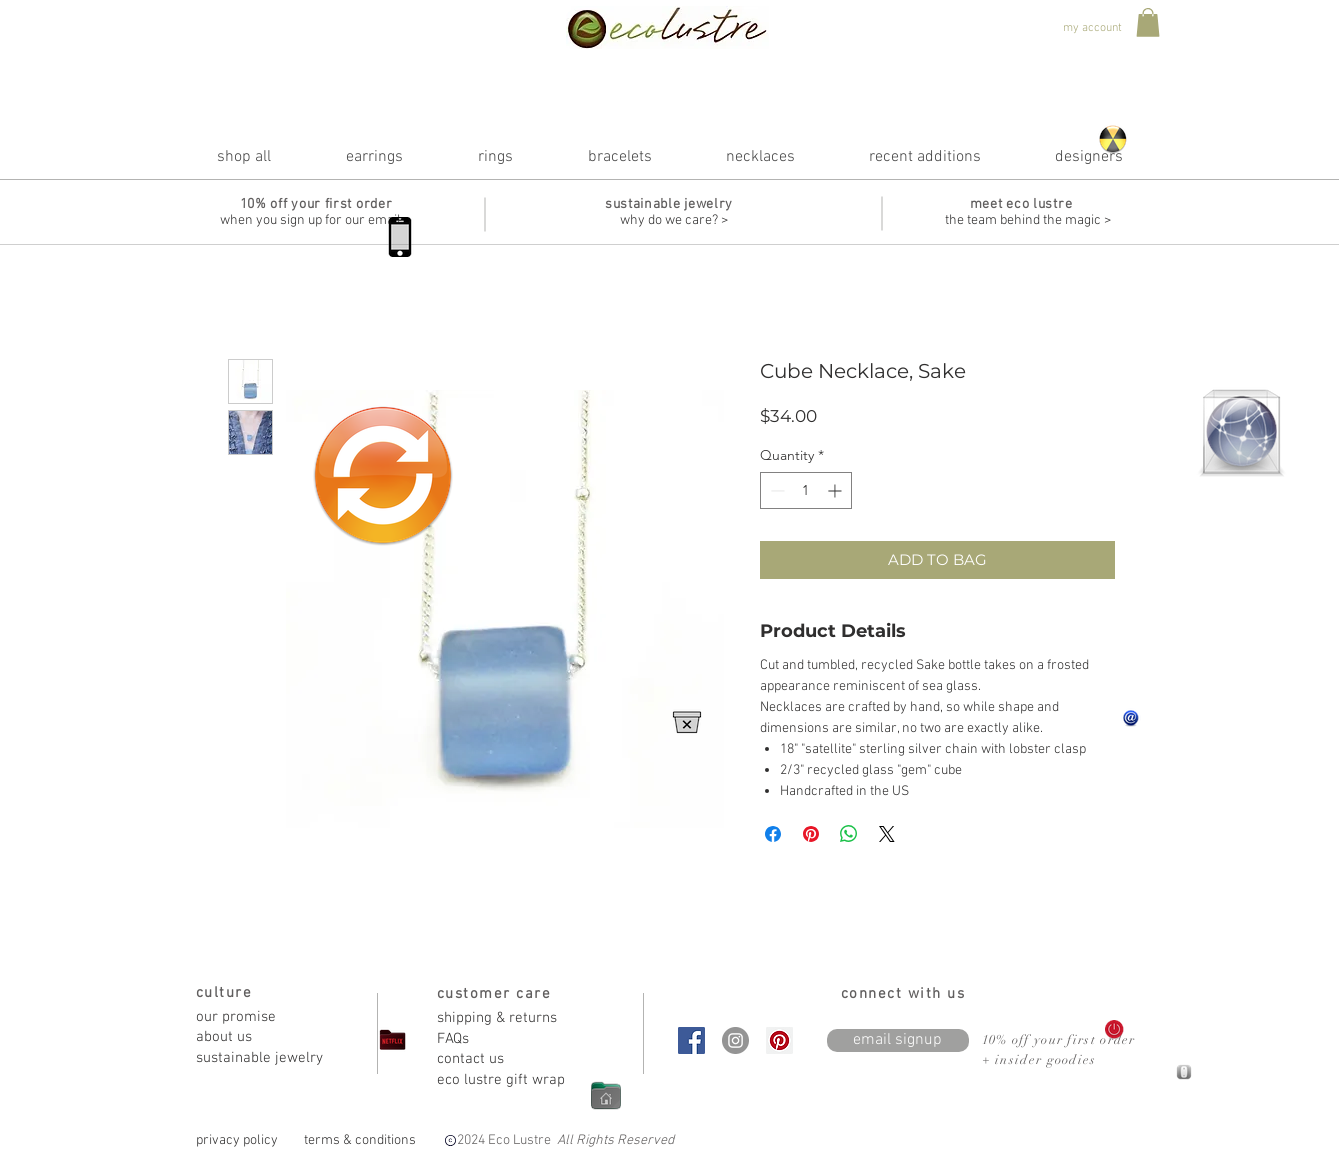  What do you see at coordinates (1130, 717) in the screenshot?
I see `access email account settings` at bounding box center [1130, 717].